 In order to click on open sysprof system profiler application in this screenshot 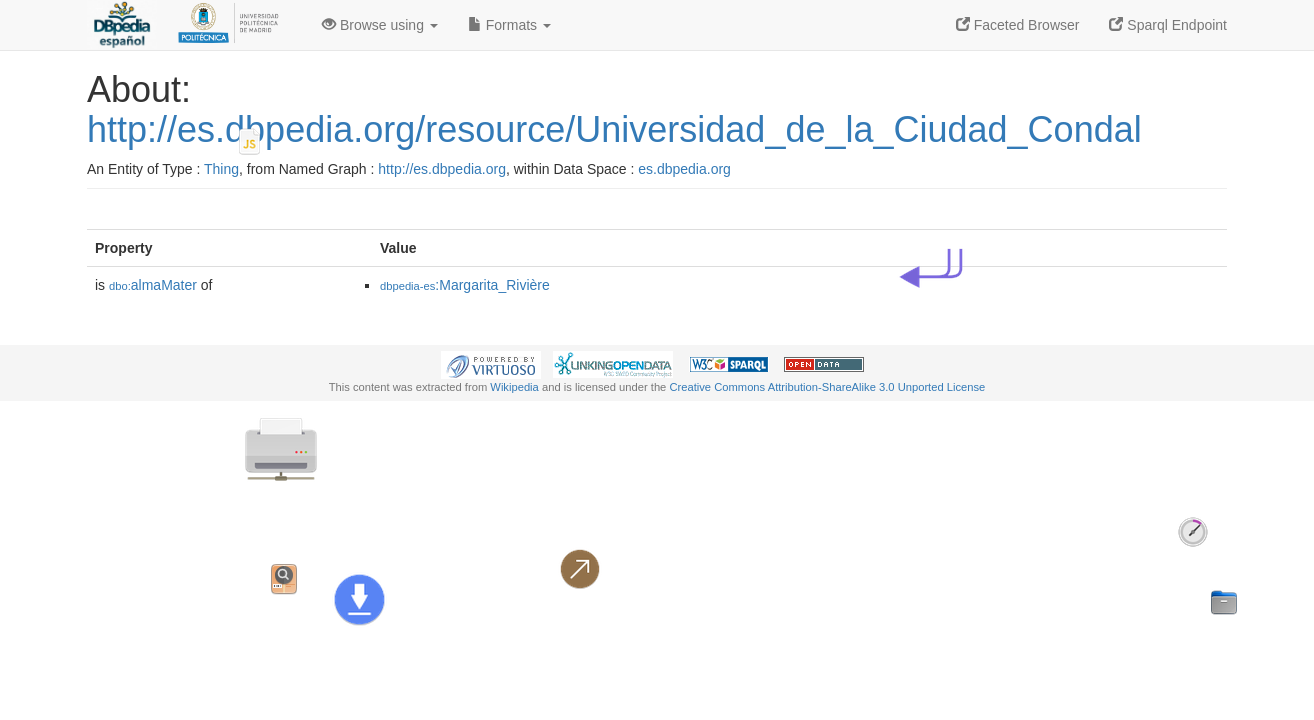, I will do `click(1193, 532)`.